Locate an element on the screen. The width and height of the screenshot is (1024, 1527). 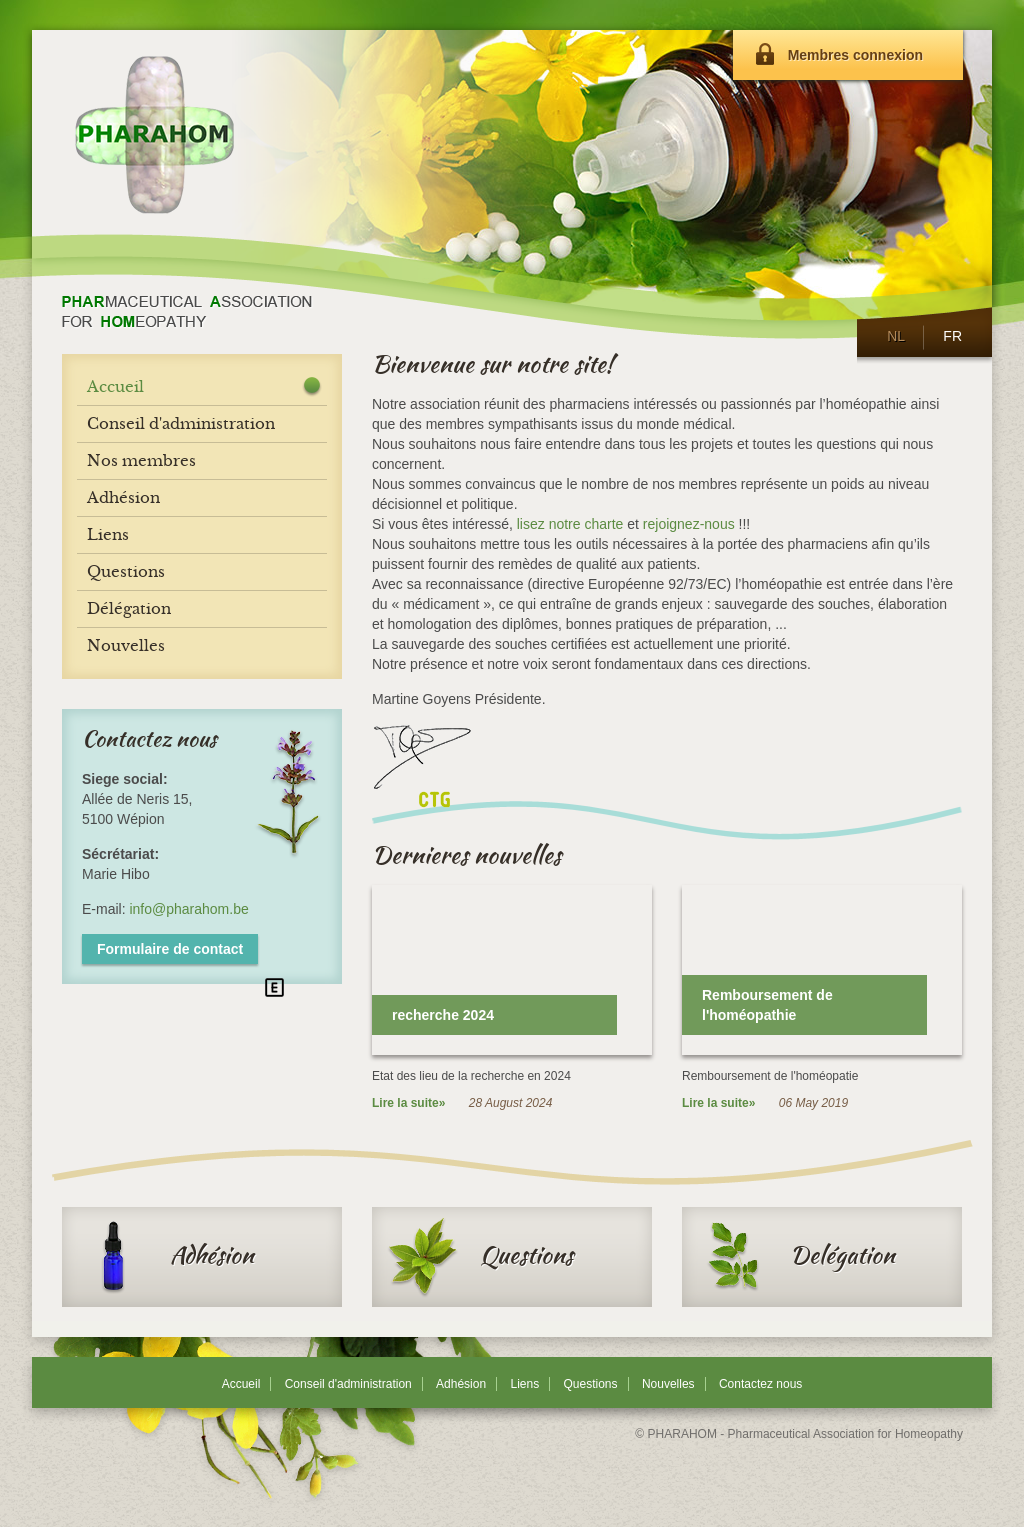
cotangent function in a math or calculator app is located at coordinates (434, 799).